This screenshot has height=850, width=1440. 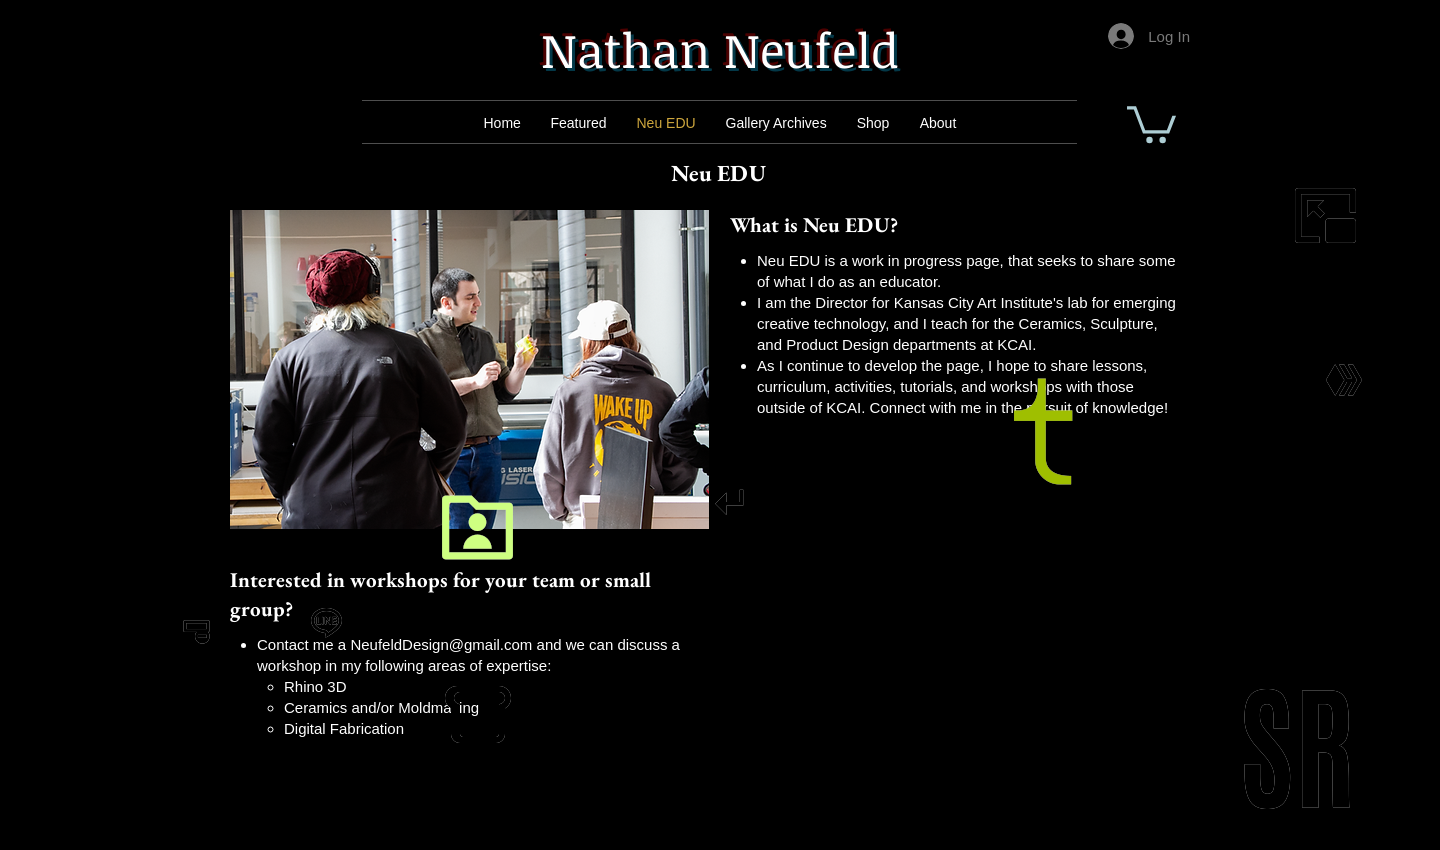 What do you see at coordinates (1344, 380) in the screenshot?
I see `hive blockchain logo` at bounding box center [1344, 380].